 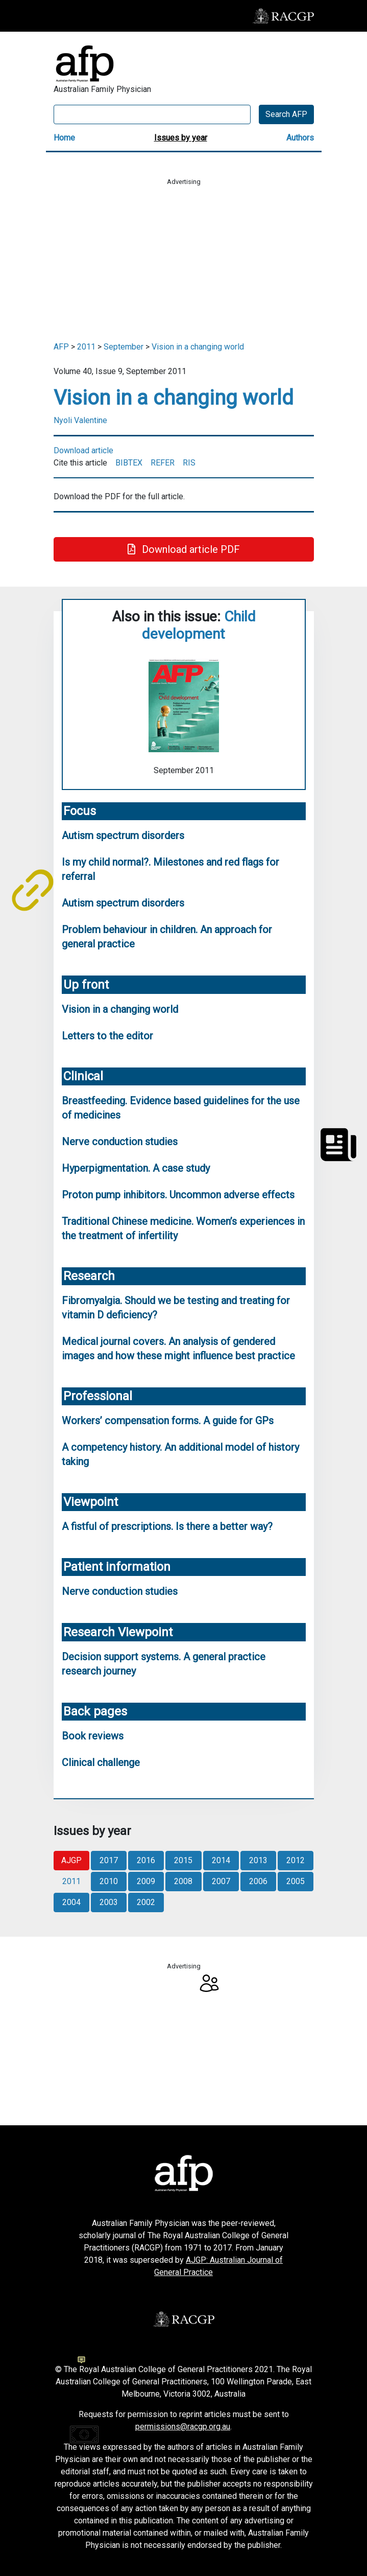 What do you see at coordinates (84, 2434) in the screenshot?
I see `view your account balance` at bounding box center [84, 2434].